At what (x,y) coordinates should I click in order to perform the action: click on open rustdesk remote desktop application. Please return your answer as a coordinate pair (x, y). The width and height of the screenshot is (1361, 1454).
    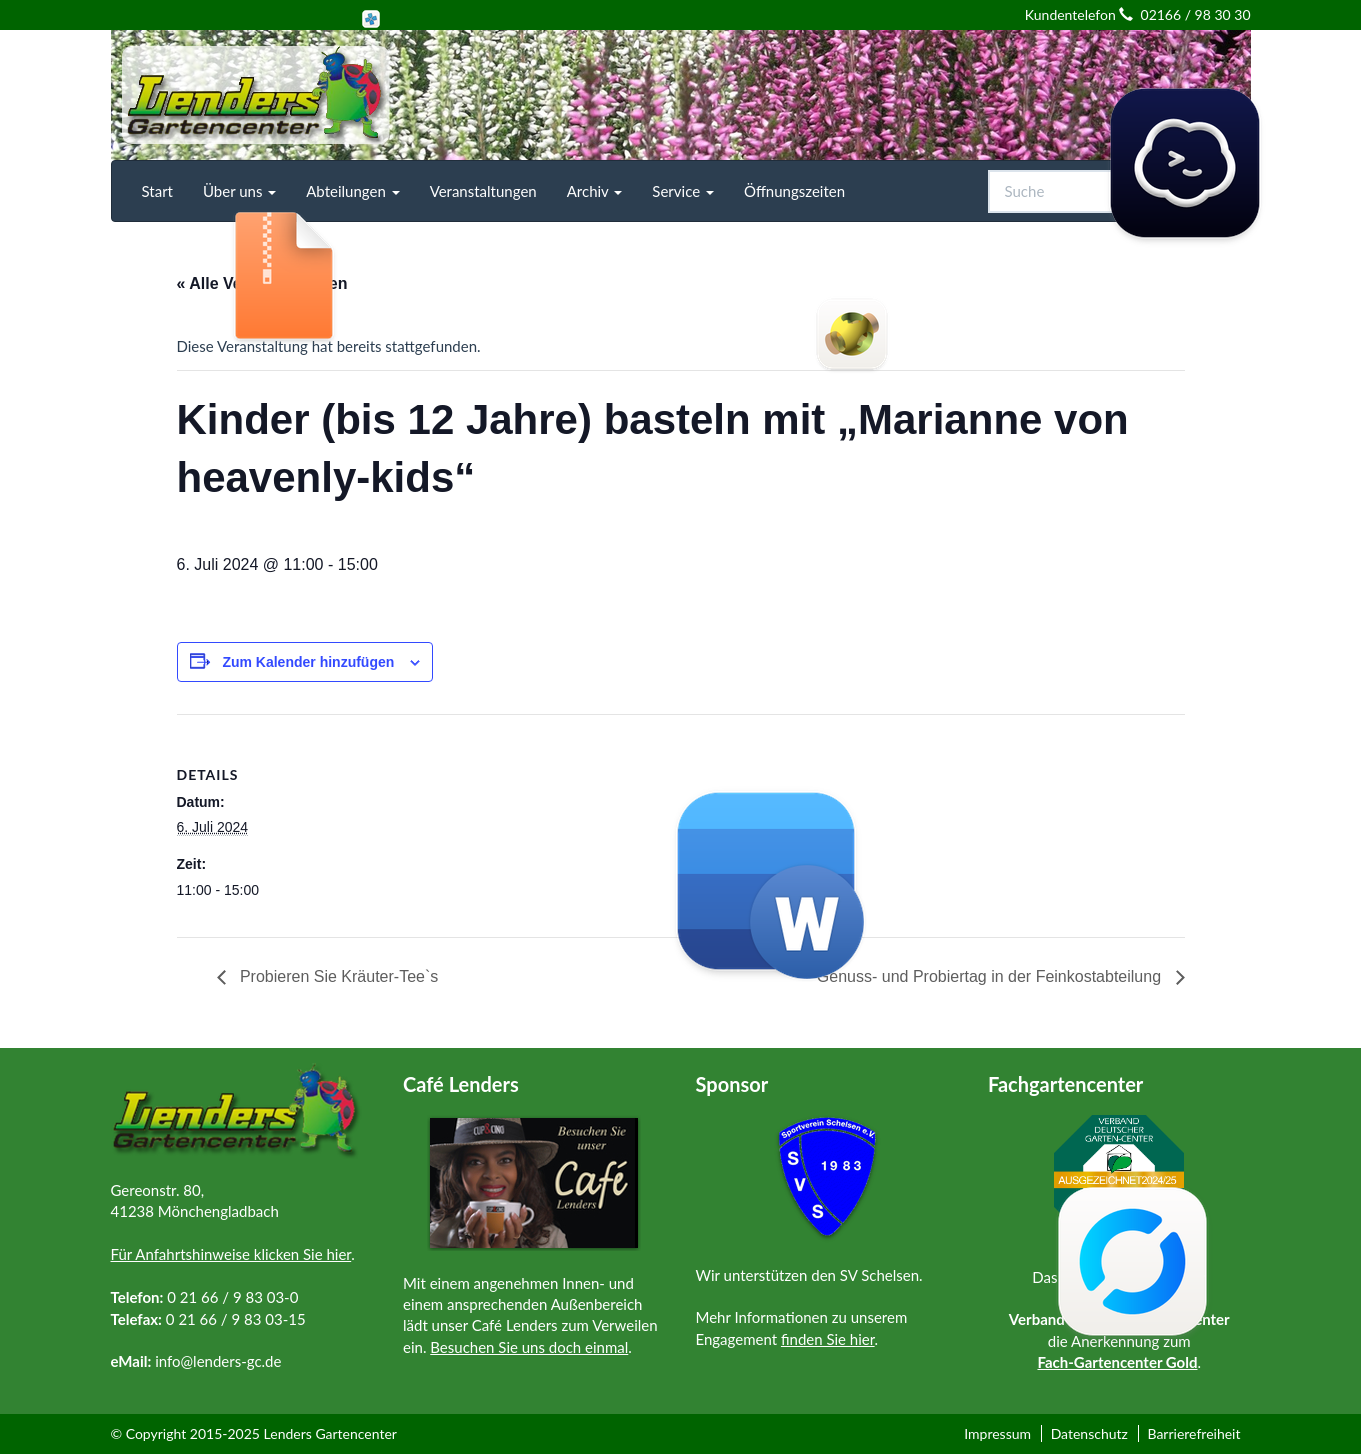
    Looking at the image, I should click on (1132, 1261).